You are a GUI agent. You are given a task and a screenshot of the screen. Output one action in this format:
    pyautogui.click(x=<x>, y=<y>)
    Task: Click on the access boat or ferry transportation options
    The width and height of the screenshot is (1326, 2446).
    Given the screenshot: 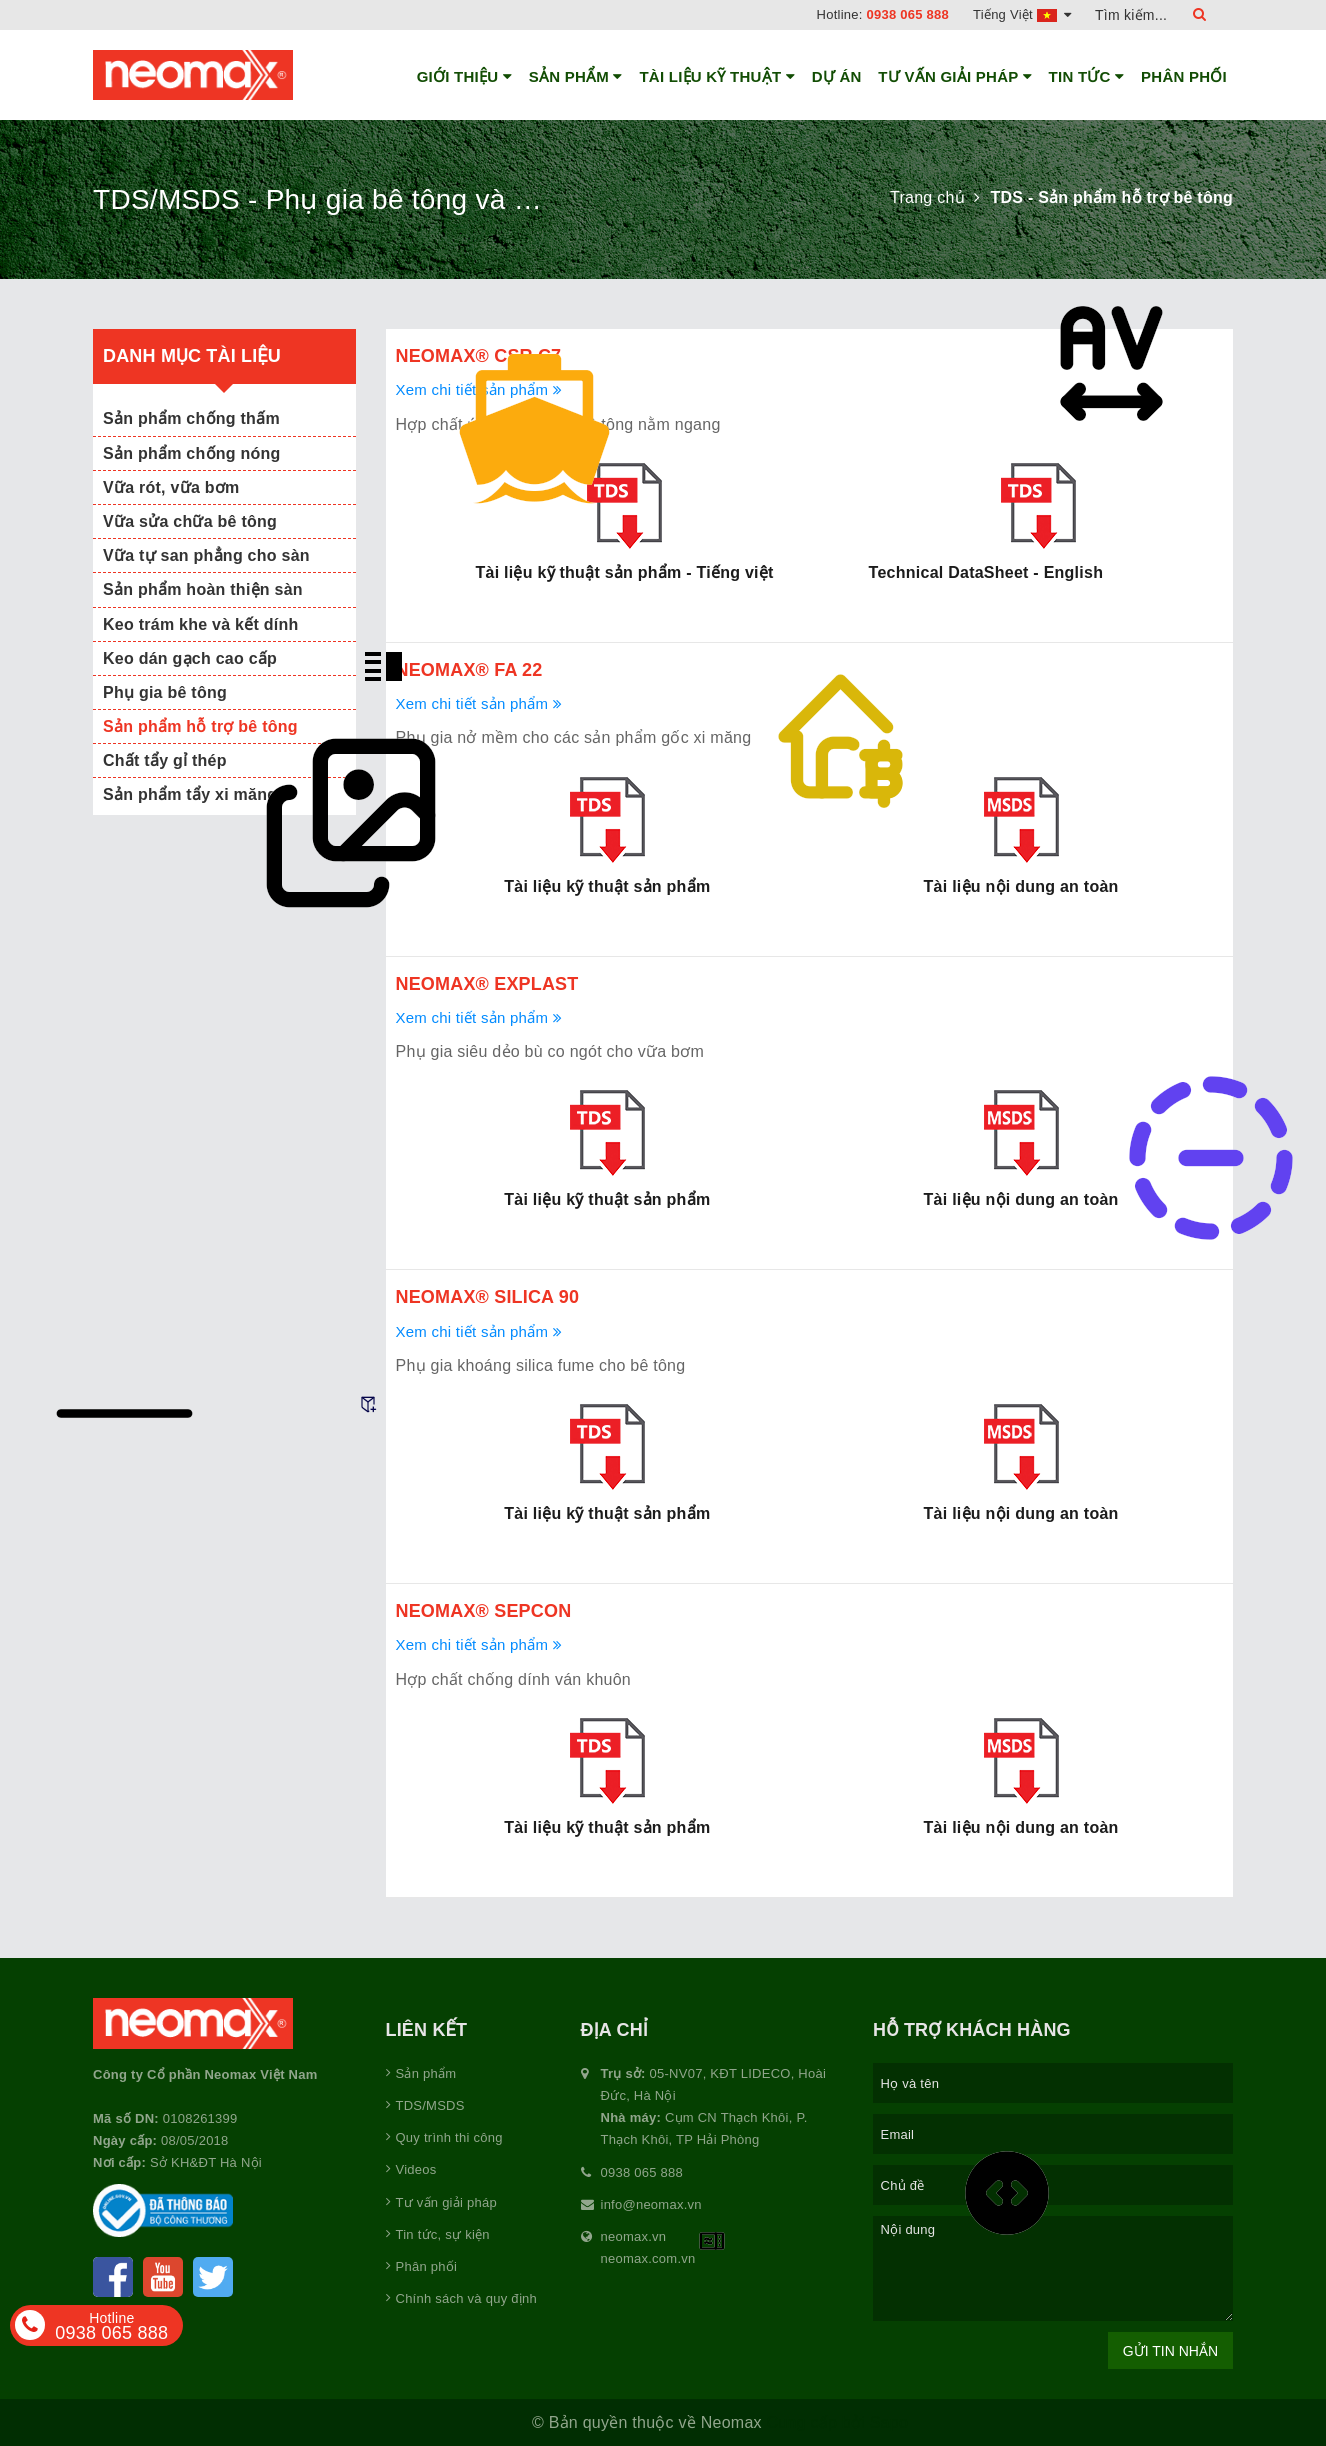 What is the action you would take?
    pyautogui.click(x=534, y=431)
    